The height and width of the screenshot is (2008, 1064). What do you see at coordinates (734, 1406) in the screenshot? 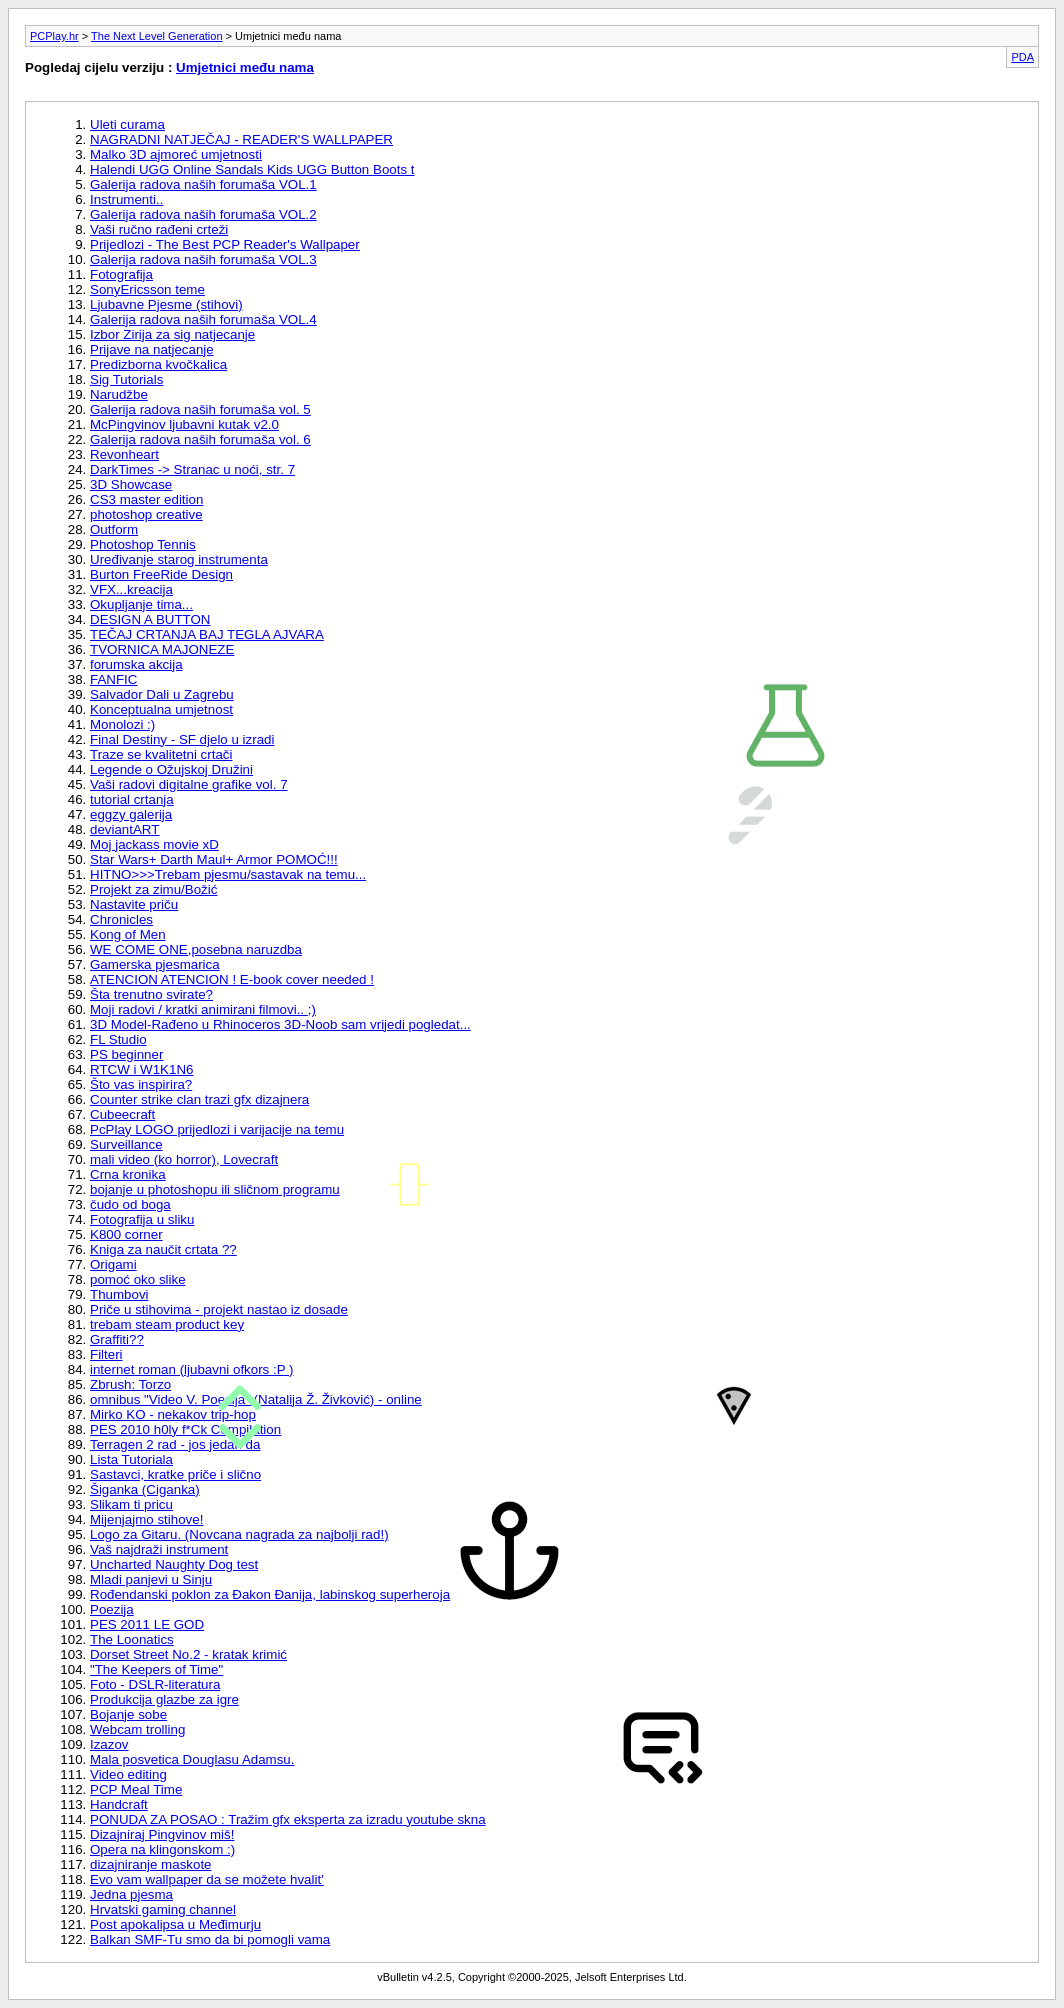
I see `find nearby pizza restaurants` at bounding box center [734, 1406].